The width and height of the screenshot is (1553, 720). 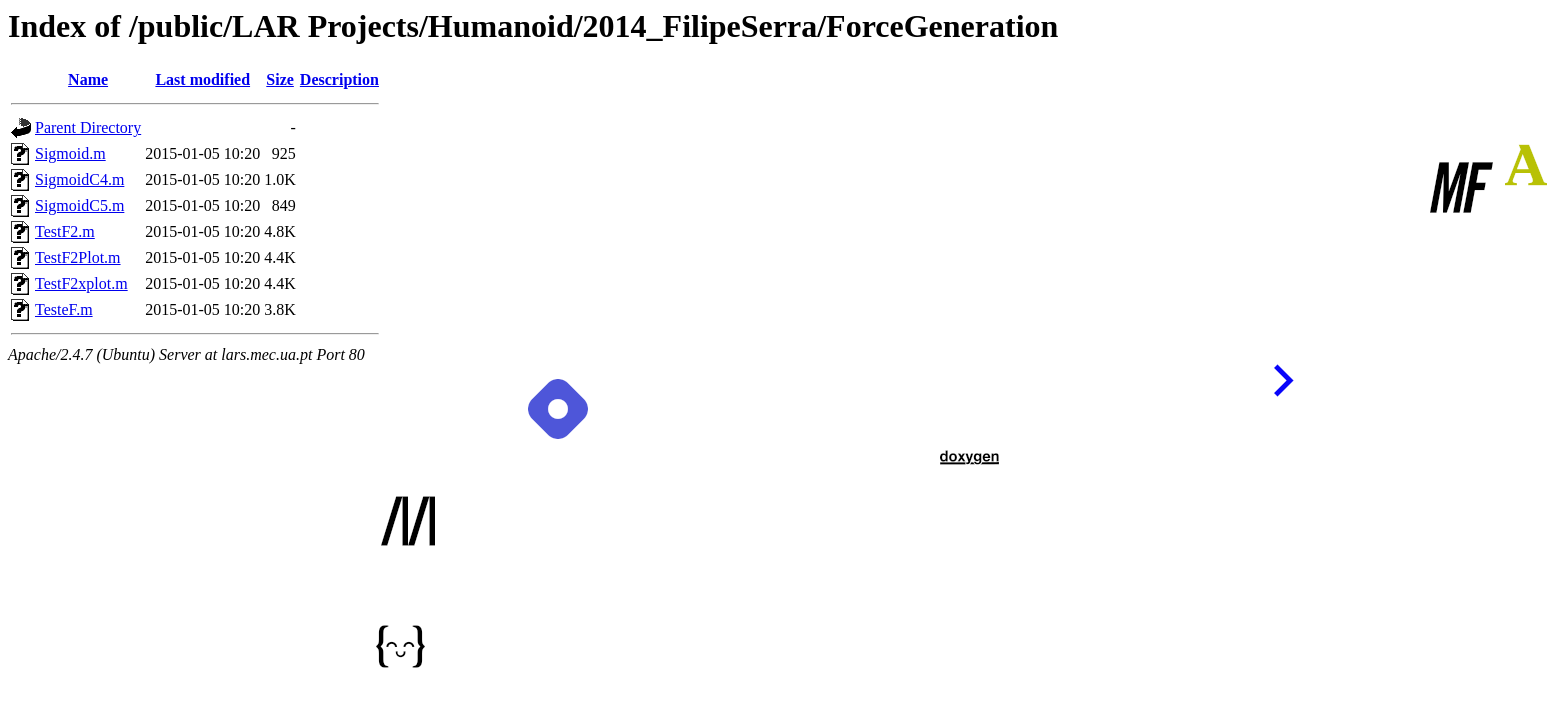 What do you see at coordinates (969, 457) in the screenshot?
I see `link to Doxygen documentation generator` at bounding box center [969, 457].